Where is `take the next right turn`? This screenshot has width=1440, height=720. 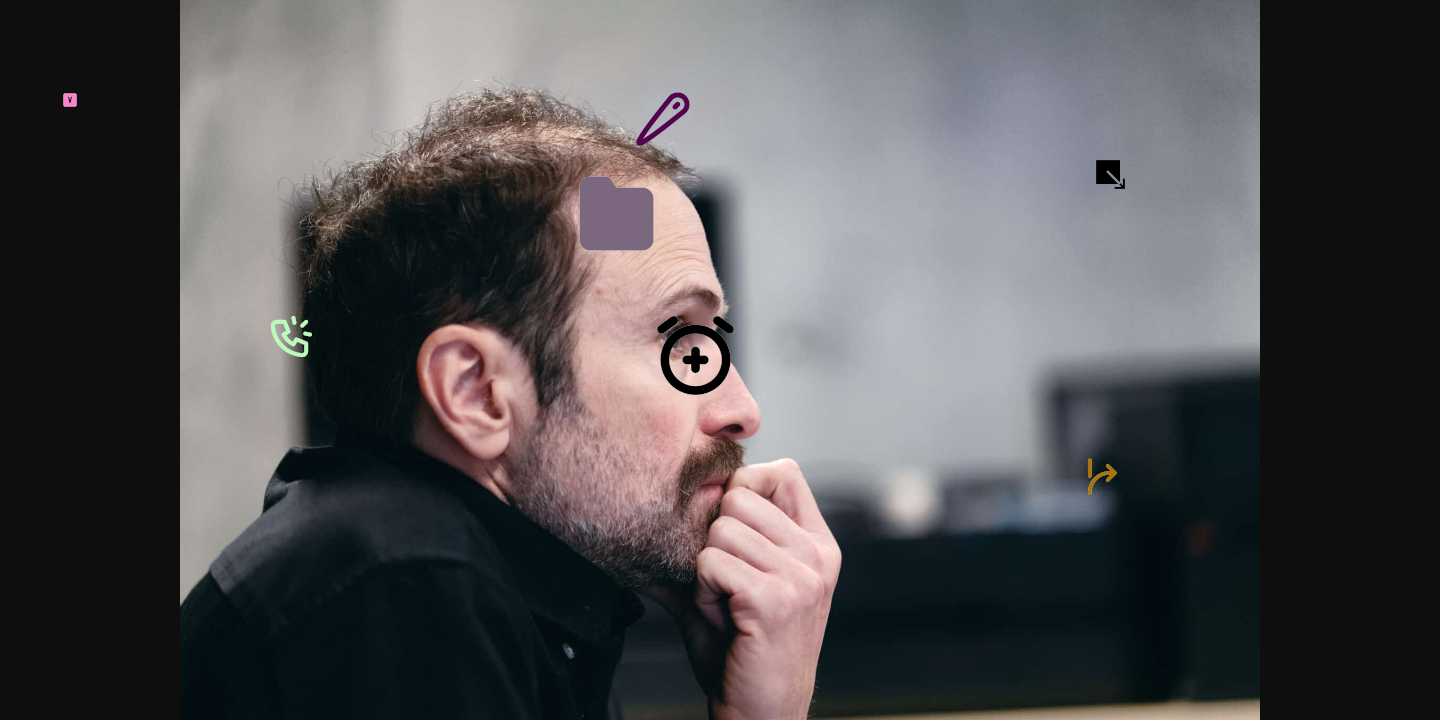 take the next right turn is located at coordinates (1100, 476).